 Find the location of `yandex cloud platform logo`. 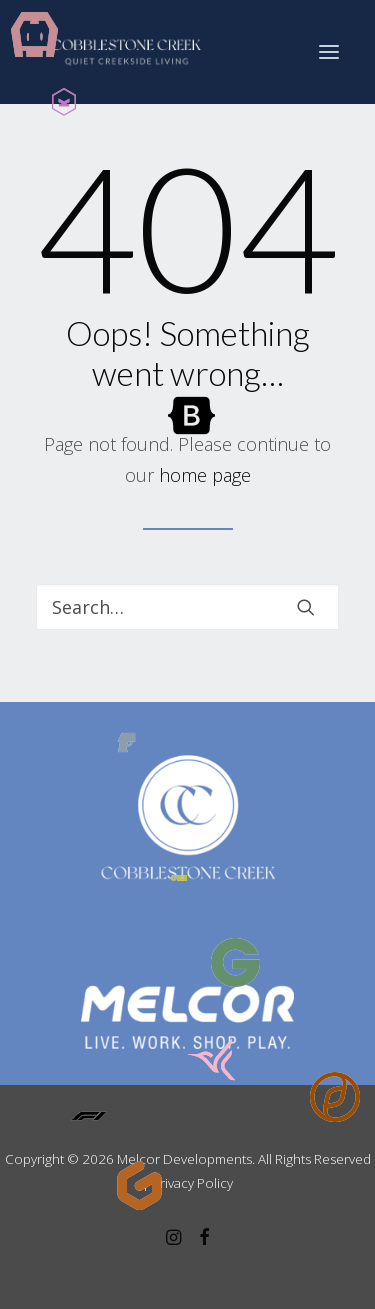

yandex cloud platform logo is located at coordinates (335, 1097).